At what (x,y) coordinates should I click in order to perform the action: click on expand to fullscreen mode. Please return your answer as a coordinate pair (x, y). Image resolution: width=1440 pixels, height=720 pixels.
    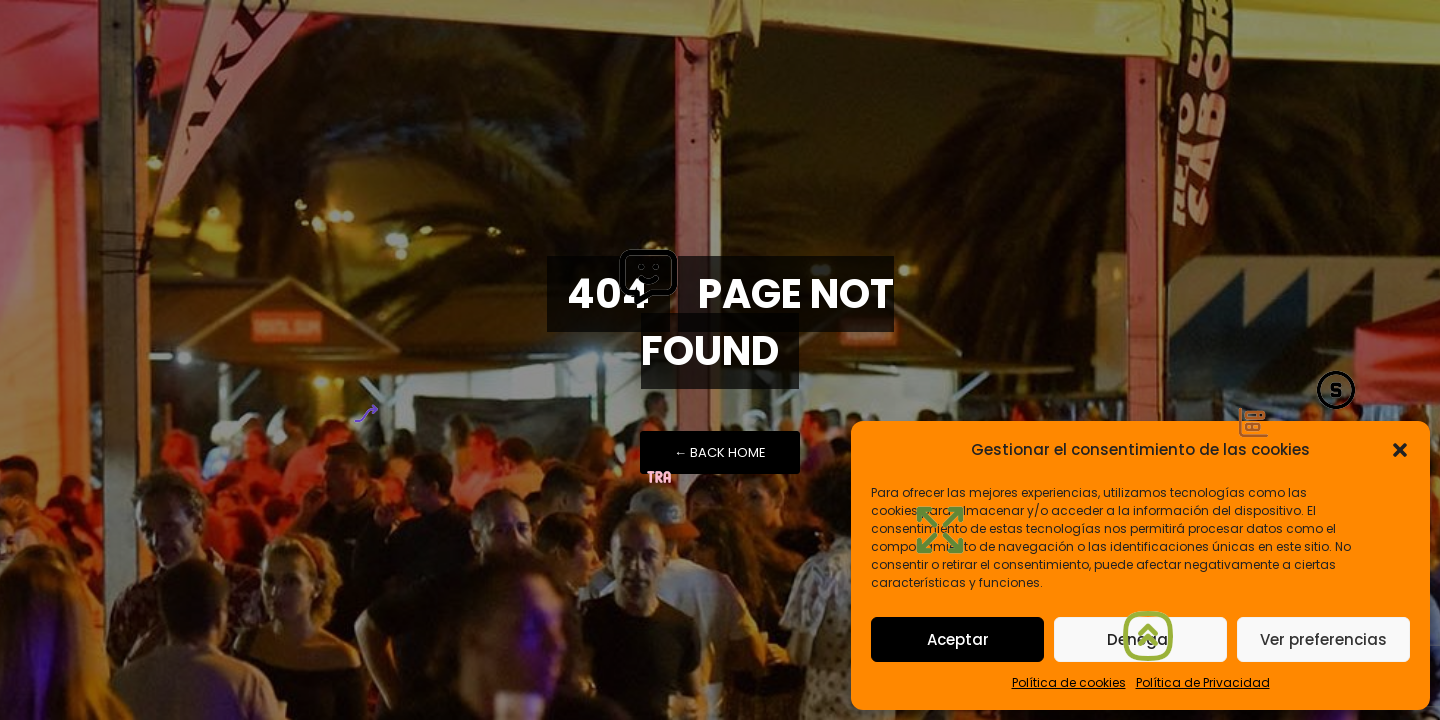
    Looking at the image, I should click on (940, 530).